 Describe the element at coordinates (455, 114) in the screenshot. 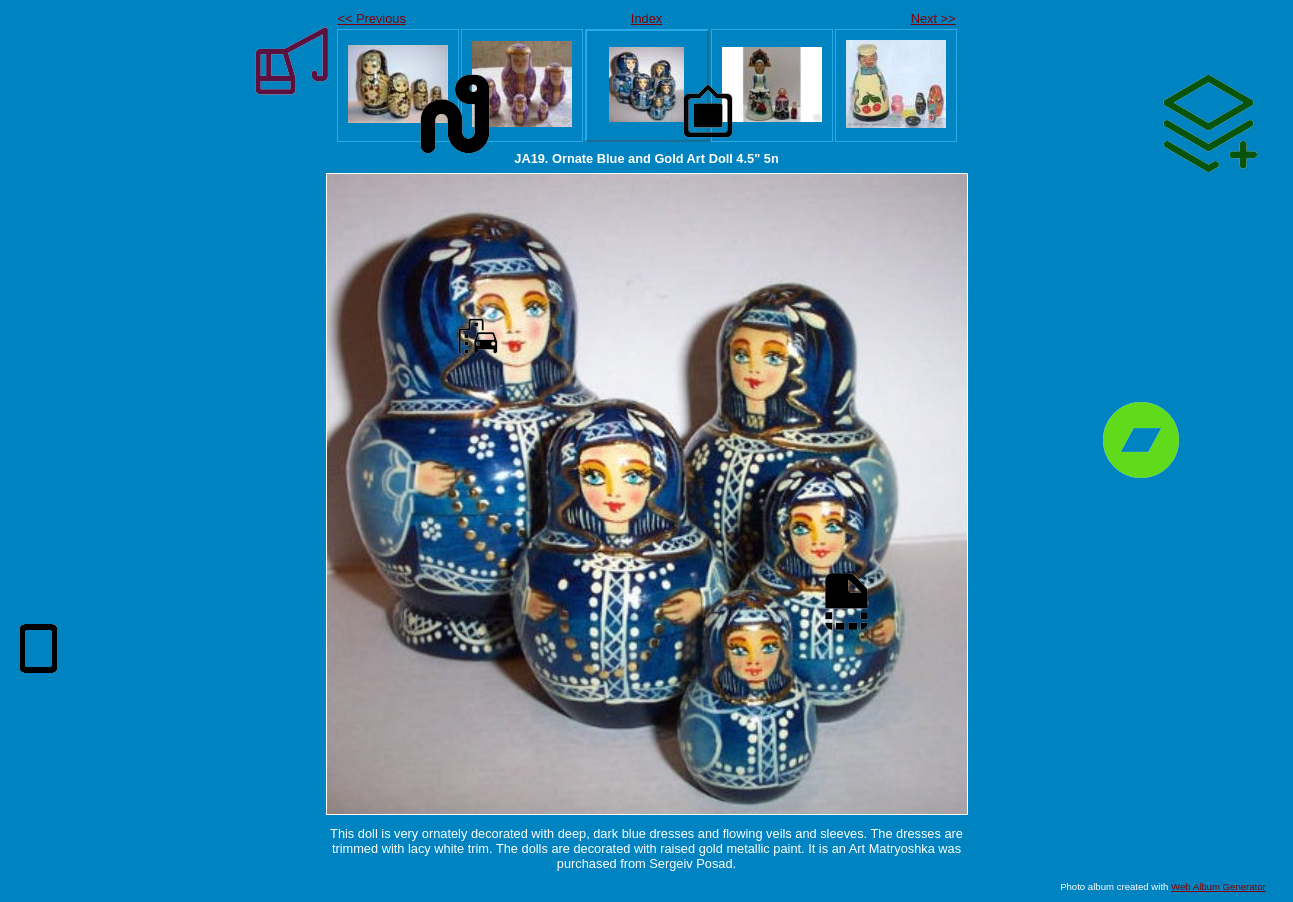

I see `indicates malware or security threat detected` at that location.